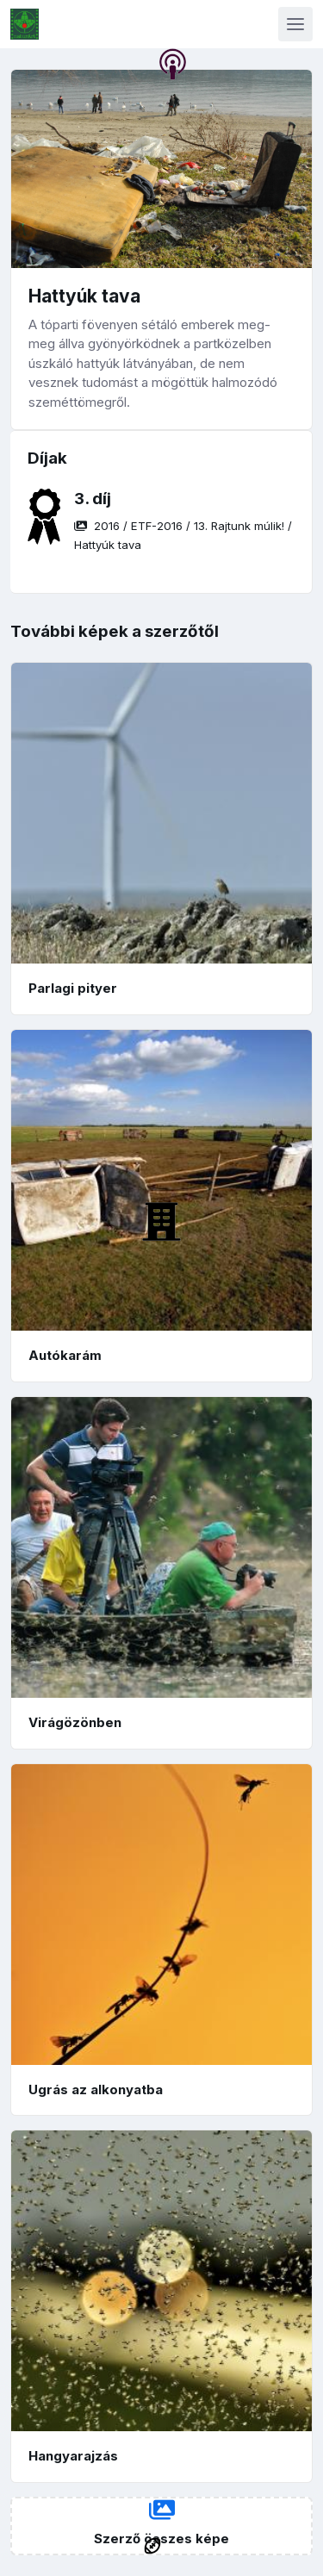 The width and height of the screenshot is (323, 2576). I want to click on view office or workplace location, so click(161, 1221).